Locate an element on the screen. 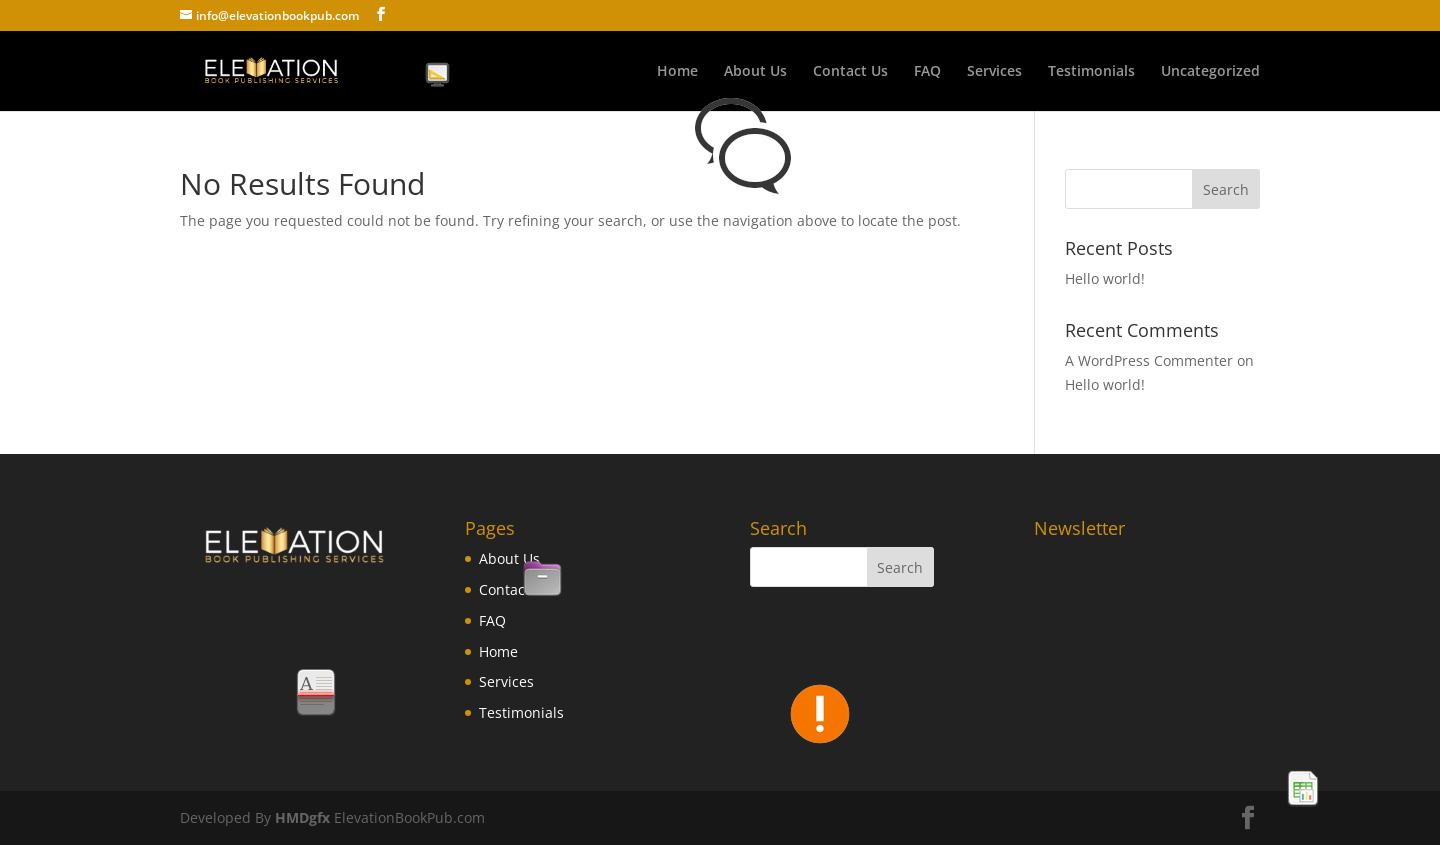 The image size is (1440, 845). access display settings is located at coordinates (437, 74).